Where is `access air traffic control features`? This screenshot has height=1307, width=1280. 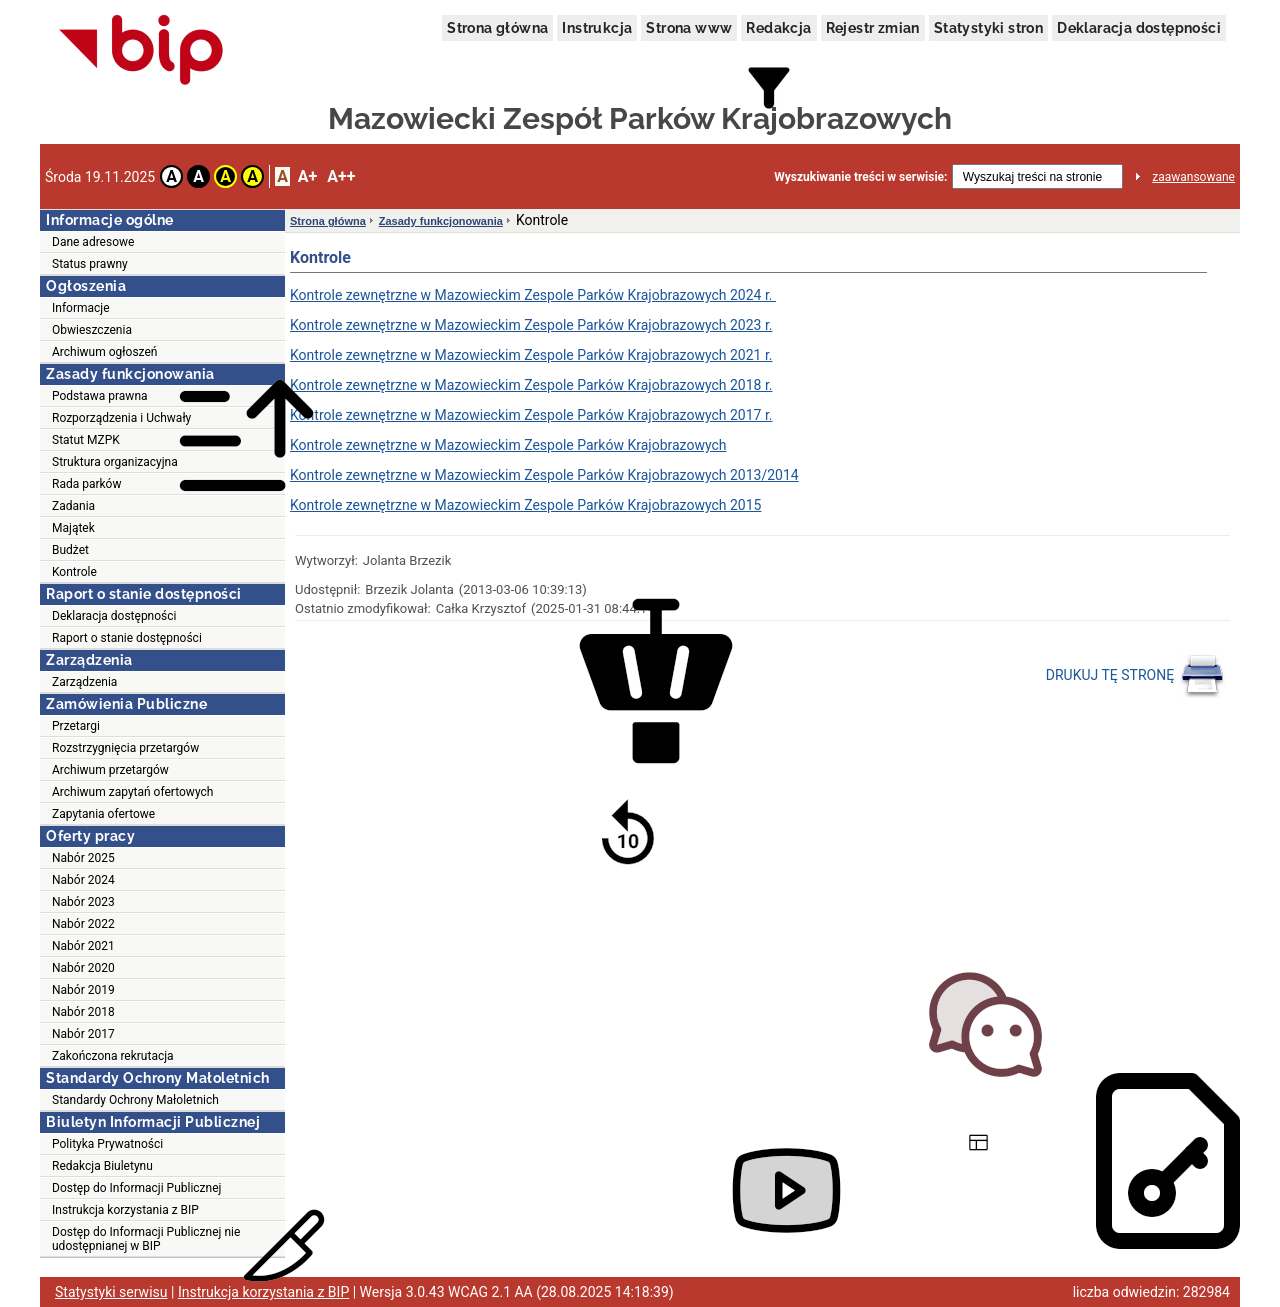
access air traffic control features is located at coordinates (656, 681).